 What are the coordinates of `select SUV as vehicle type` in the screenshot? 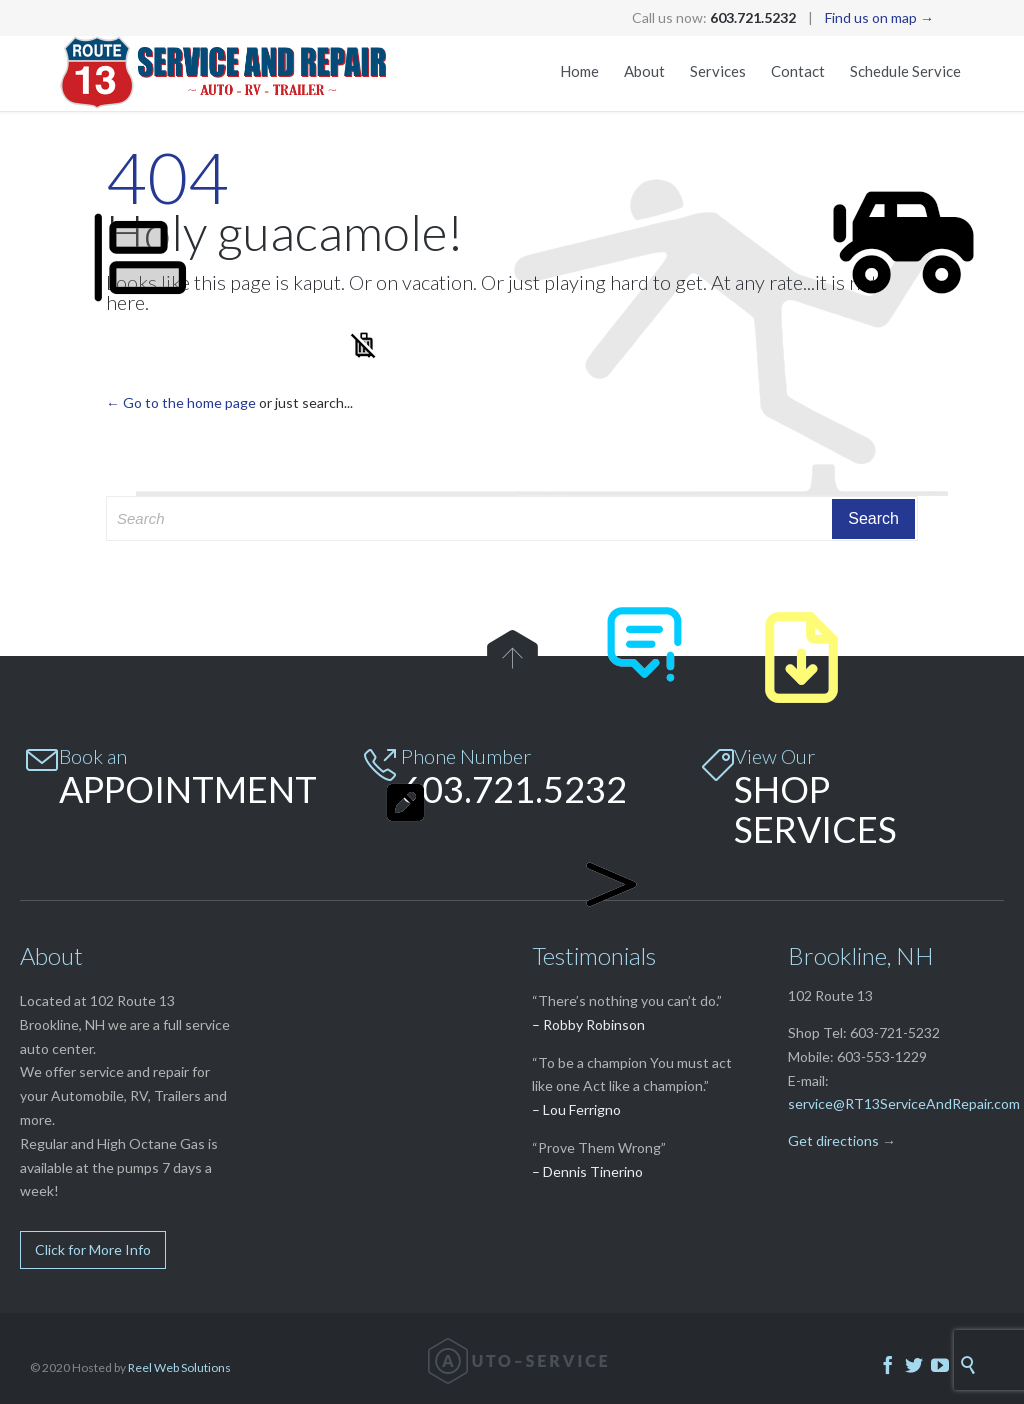 It's located at (903, 242).